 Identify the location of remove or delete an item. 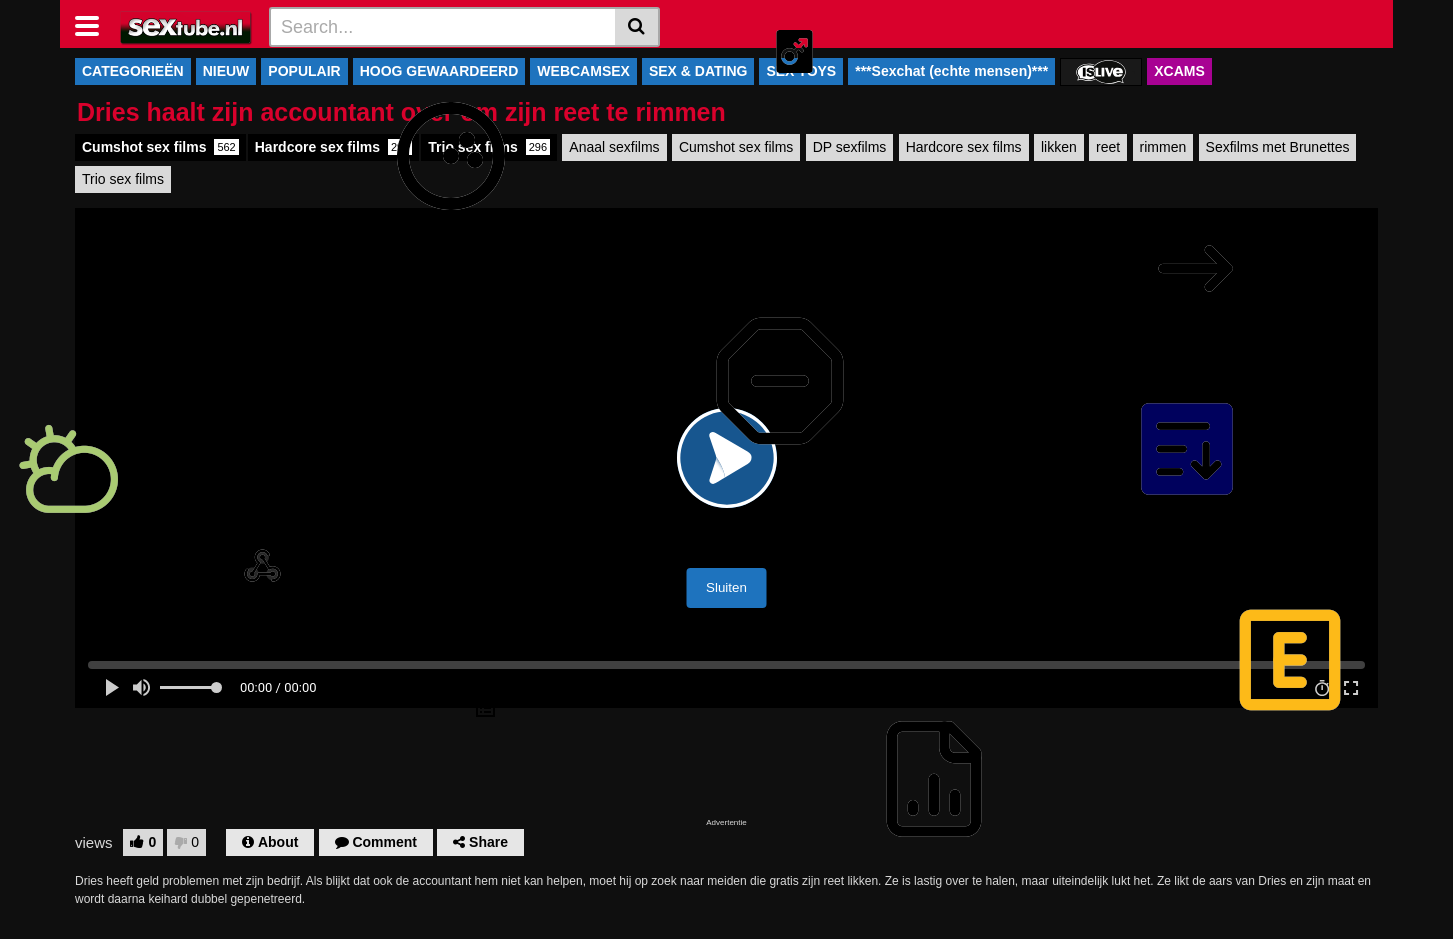
(780, 381).